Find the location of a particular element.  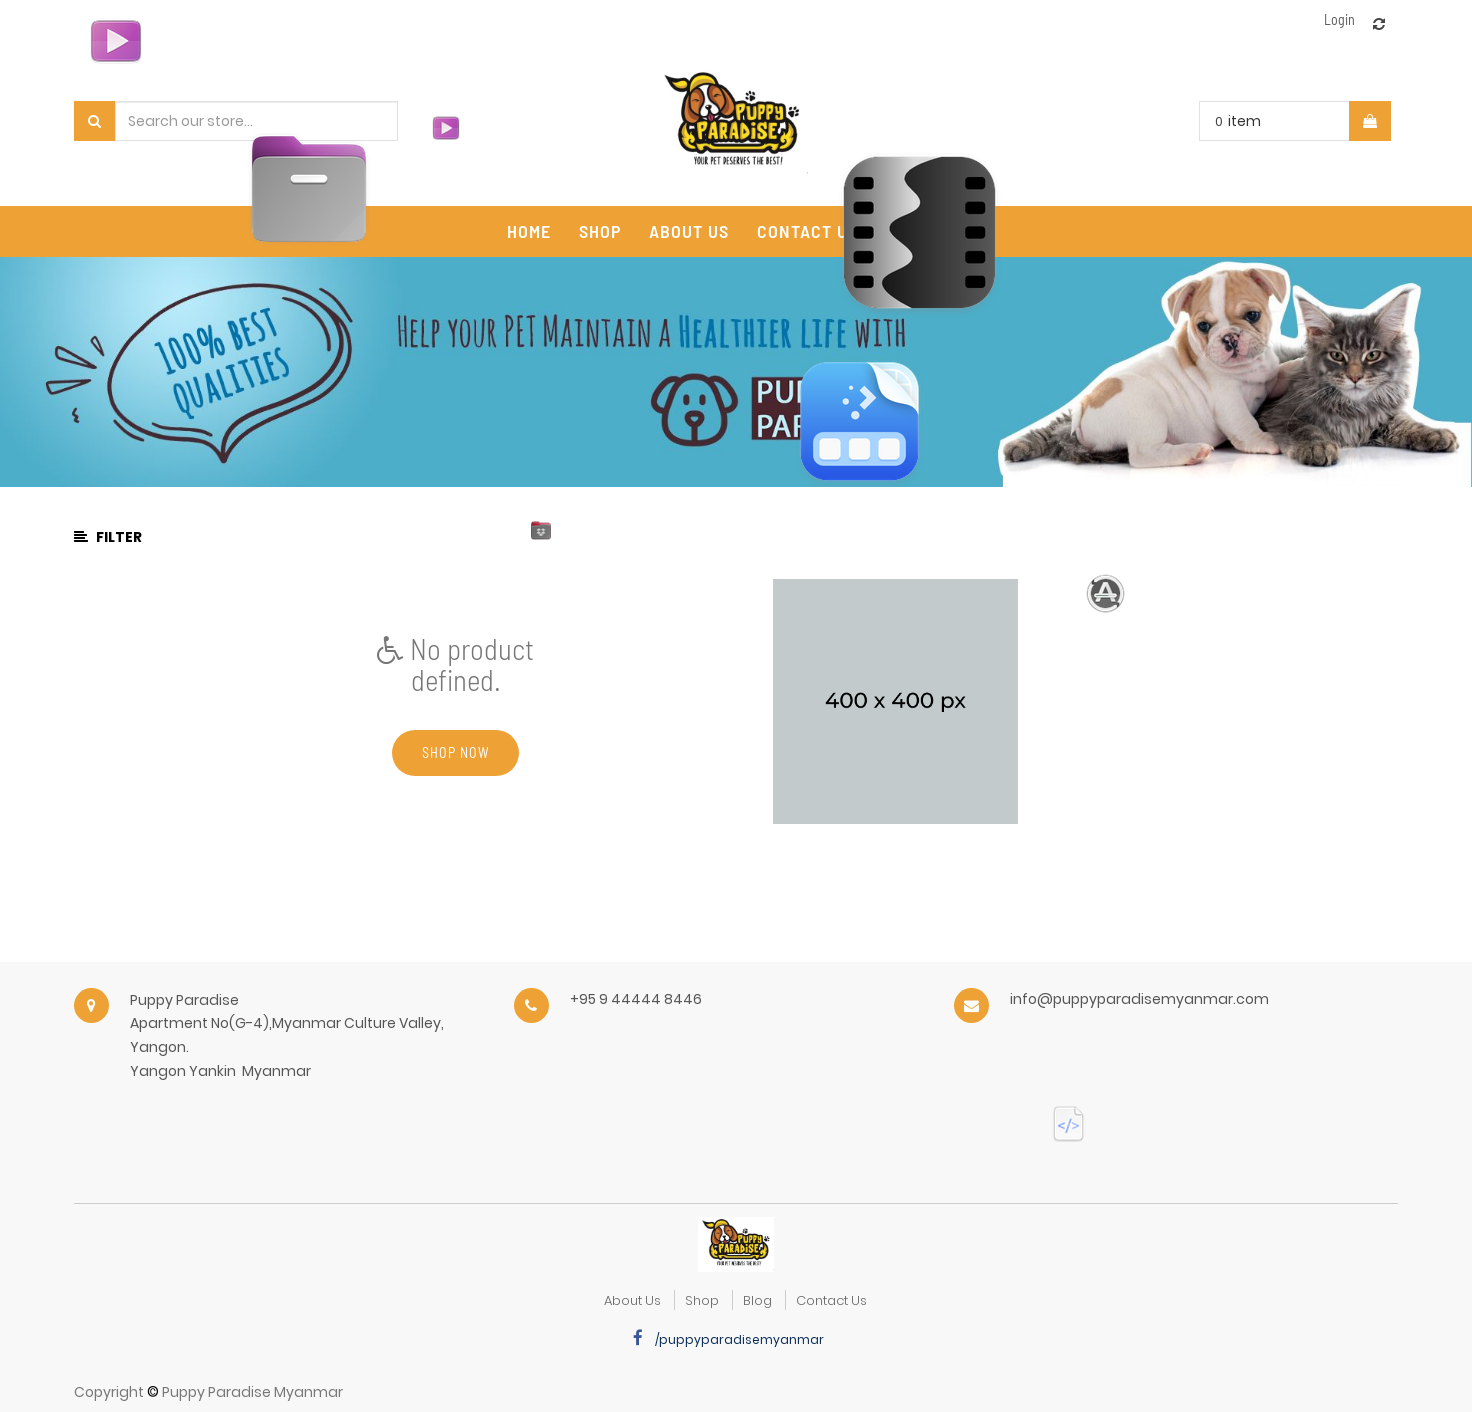

open plasma desktop settings is located at coordinates (859, 421).